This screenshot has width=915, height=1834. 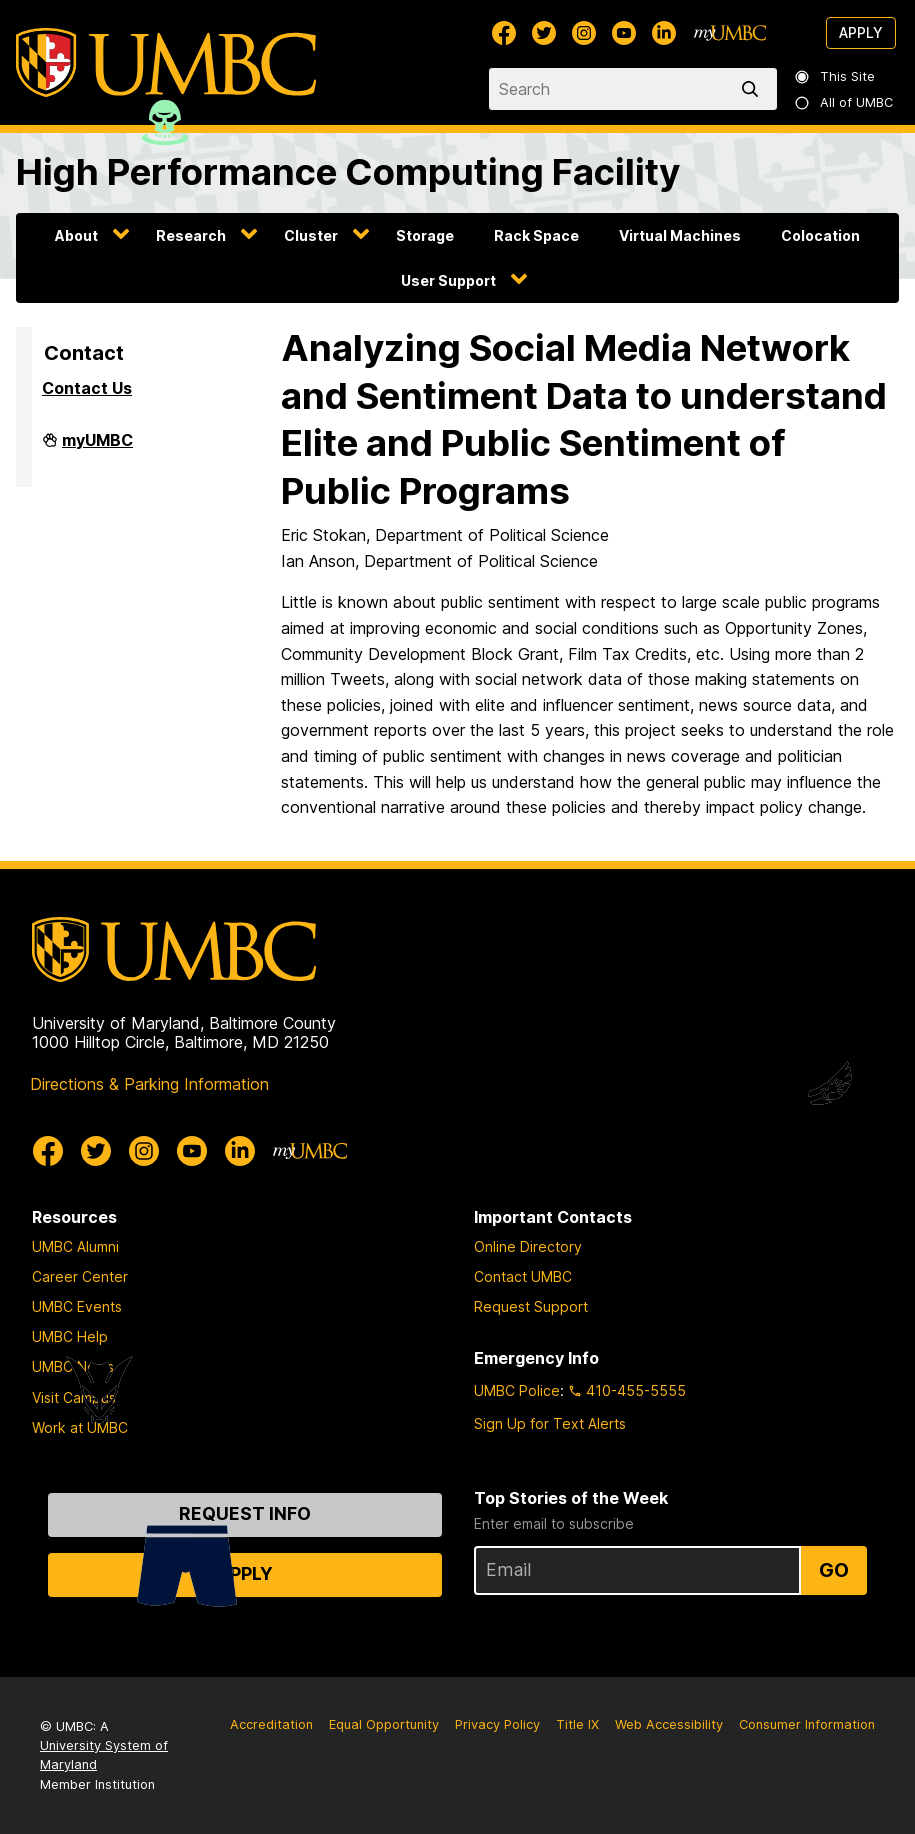 What do you see at coordinates (99, 1389) in the screenshot?
I see `select reptile or dragon character class` at bounding box center [99, 1389].